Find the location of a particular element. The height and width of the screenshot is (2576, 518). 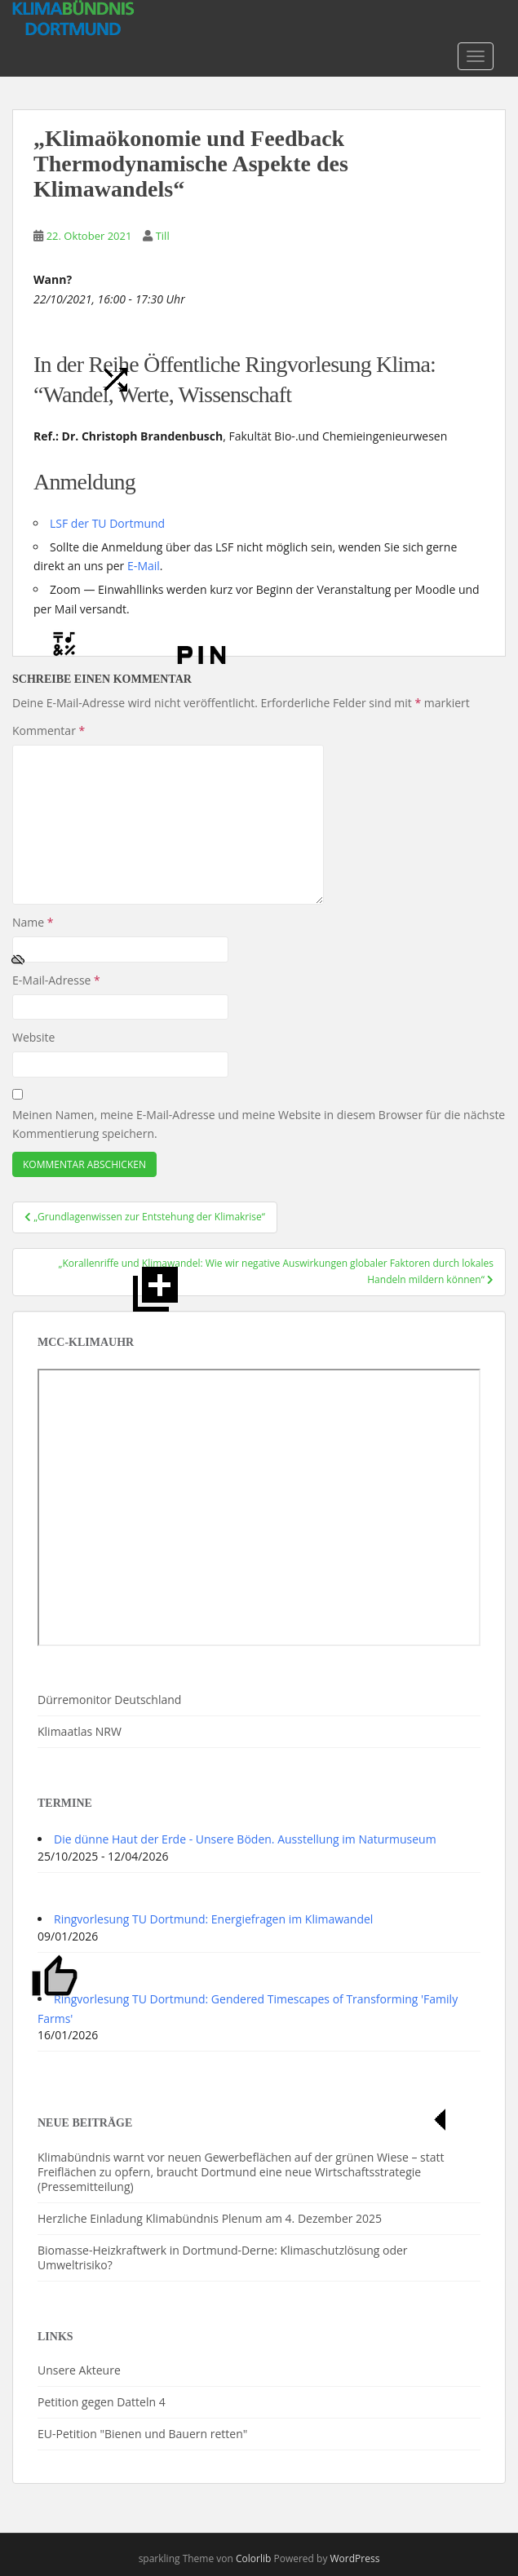

add item to your library is located at coordinates (155, 1289).